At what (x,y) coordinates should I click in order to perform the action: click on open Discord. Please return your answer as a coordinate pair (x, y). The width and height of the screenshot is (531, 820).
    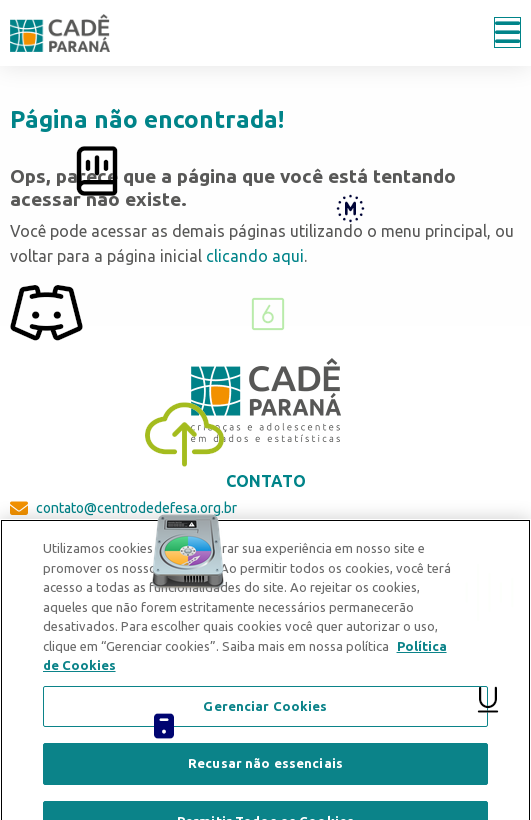
    Looking at the image, I should click on (46, 311).